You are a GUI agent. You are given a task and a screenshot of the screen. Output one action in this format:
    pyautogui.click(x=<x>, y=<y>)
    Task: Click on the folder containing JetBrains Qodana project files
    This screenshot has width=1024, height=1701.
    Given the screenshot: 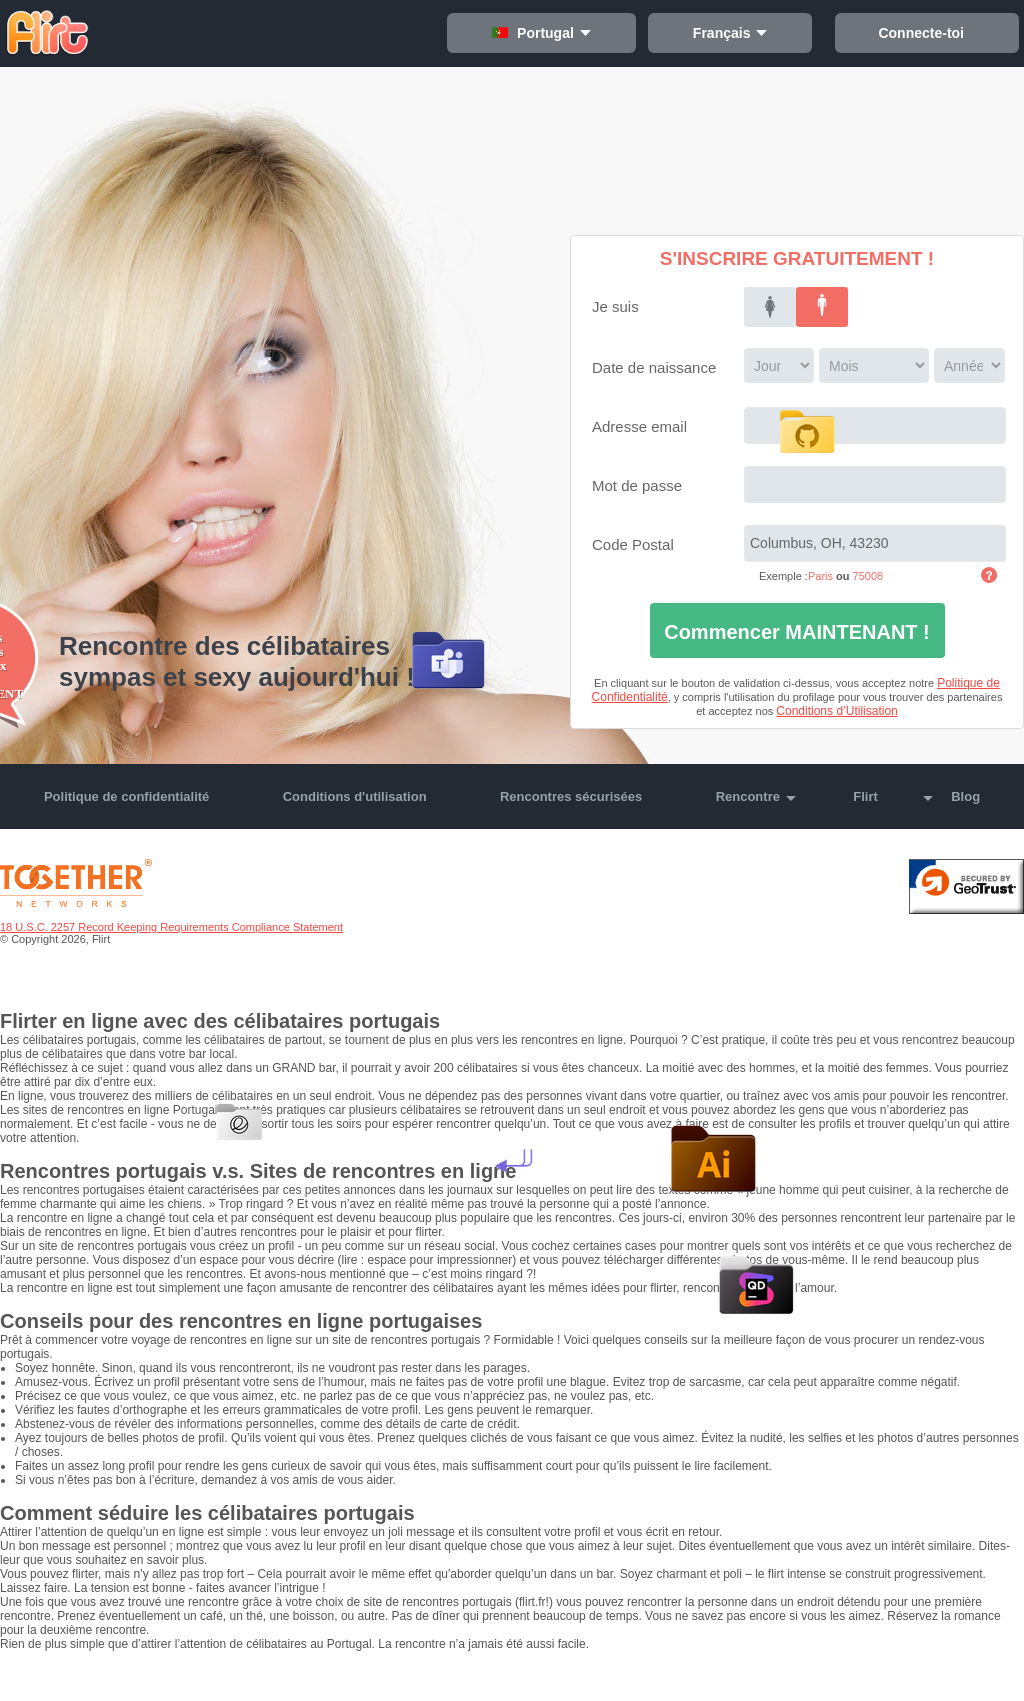 What is the action you would take?
    pyautogui.click(x=756, y=1287)
    